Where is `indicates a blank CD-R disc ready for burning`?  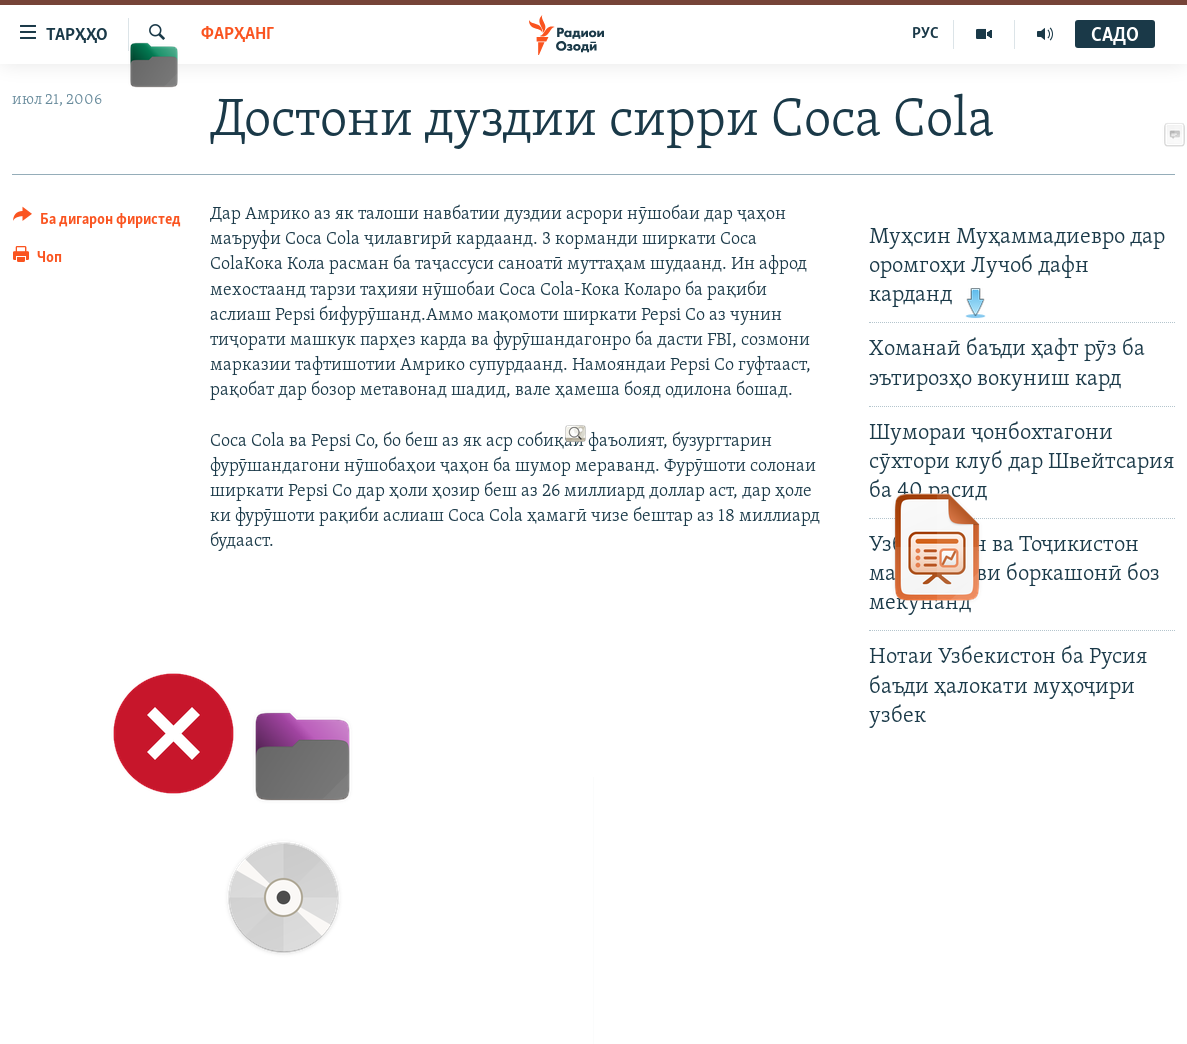
indicates a blank CD-R disc ready for burning is located at coordinates (283, 897).